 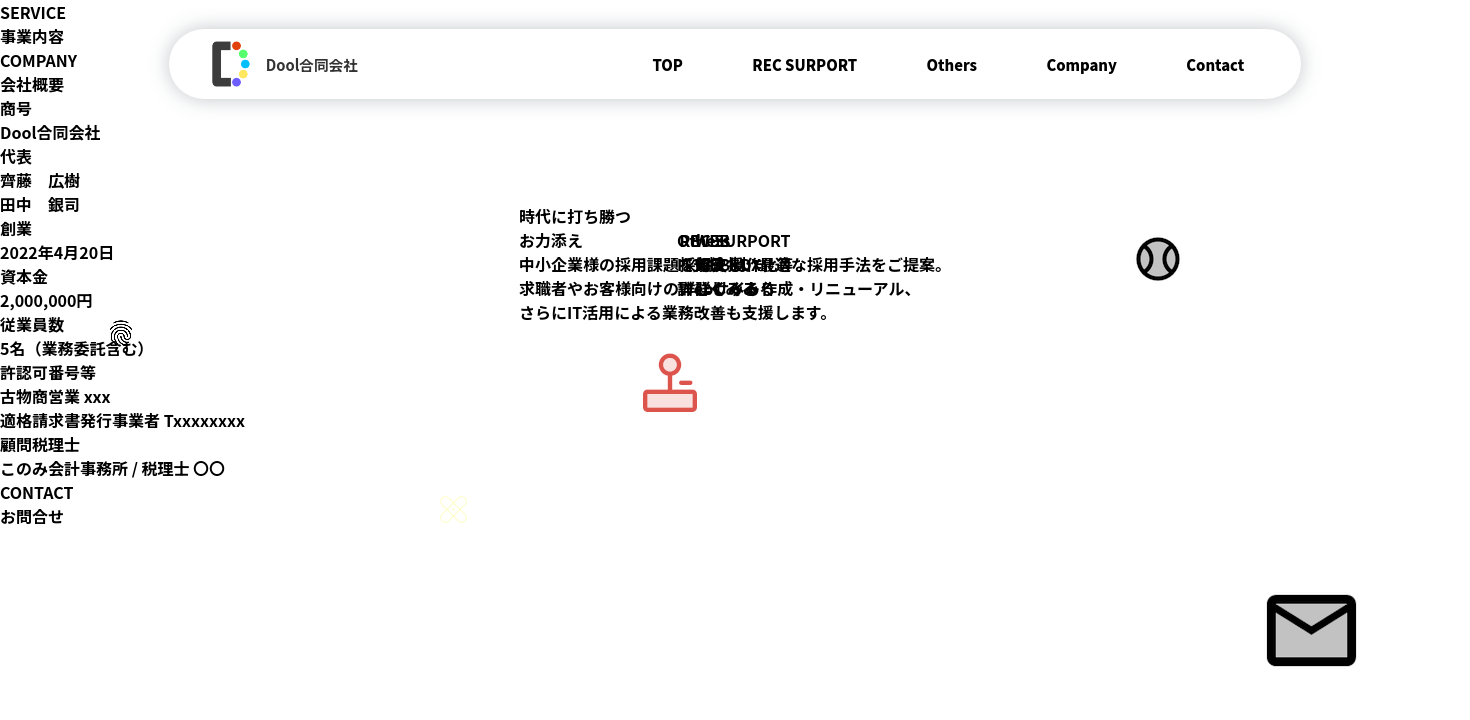 What do you see at coordinates (121, 333) in the screenshot?
I see `authenticate with fingerprint` at bounding box center [121, 333].